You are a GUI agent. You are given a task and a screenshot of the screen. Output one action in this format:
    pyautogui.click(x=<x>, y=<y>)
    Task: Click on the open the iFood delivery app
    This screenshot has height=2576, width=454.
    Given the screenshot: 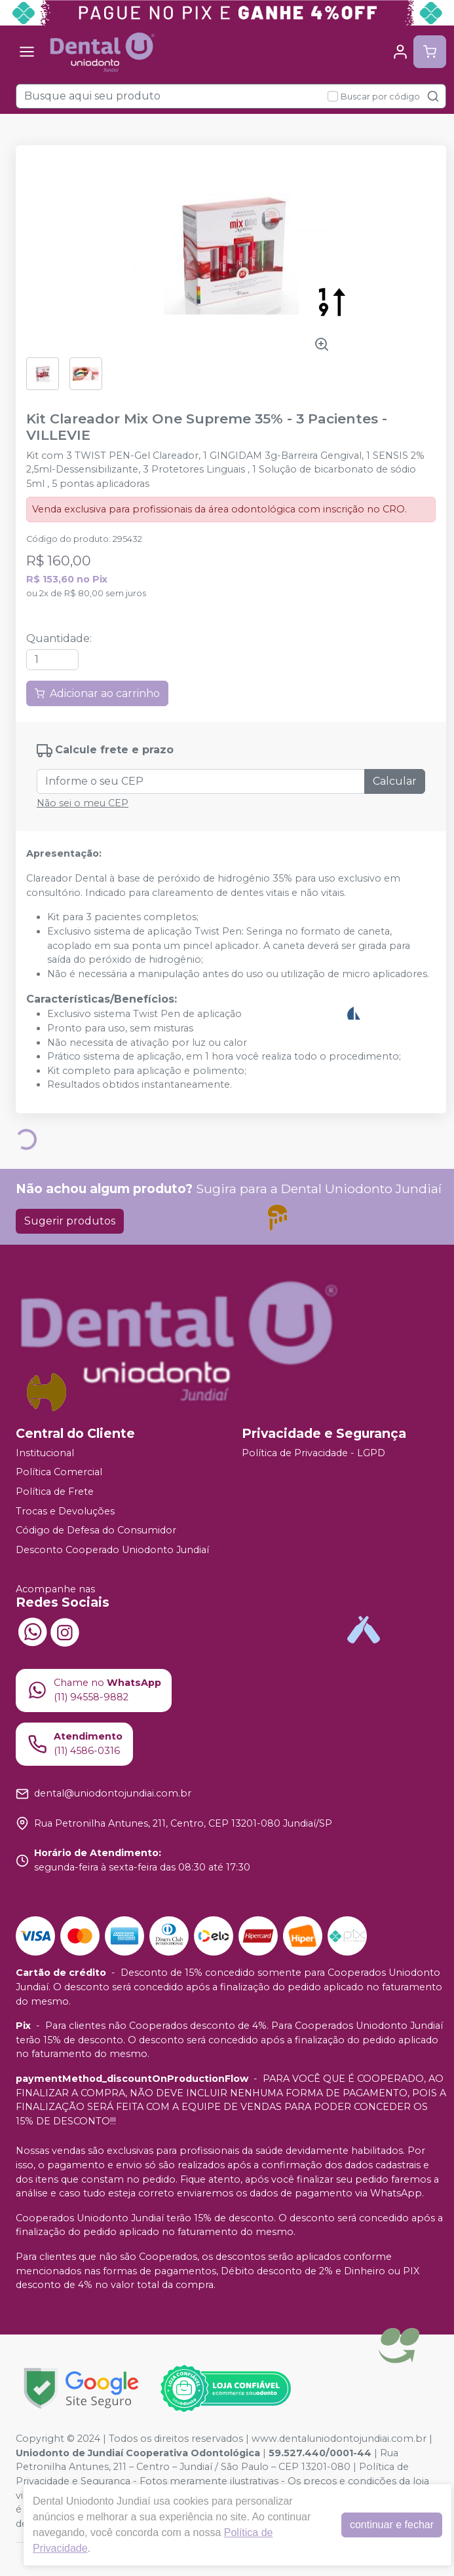 What is the action you would take?
    pyautogui.click(x=399, y=2346)
    